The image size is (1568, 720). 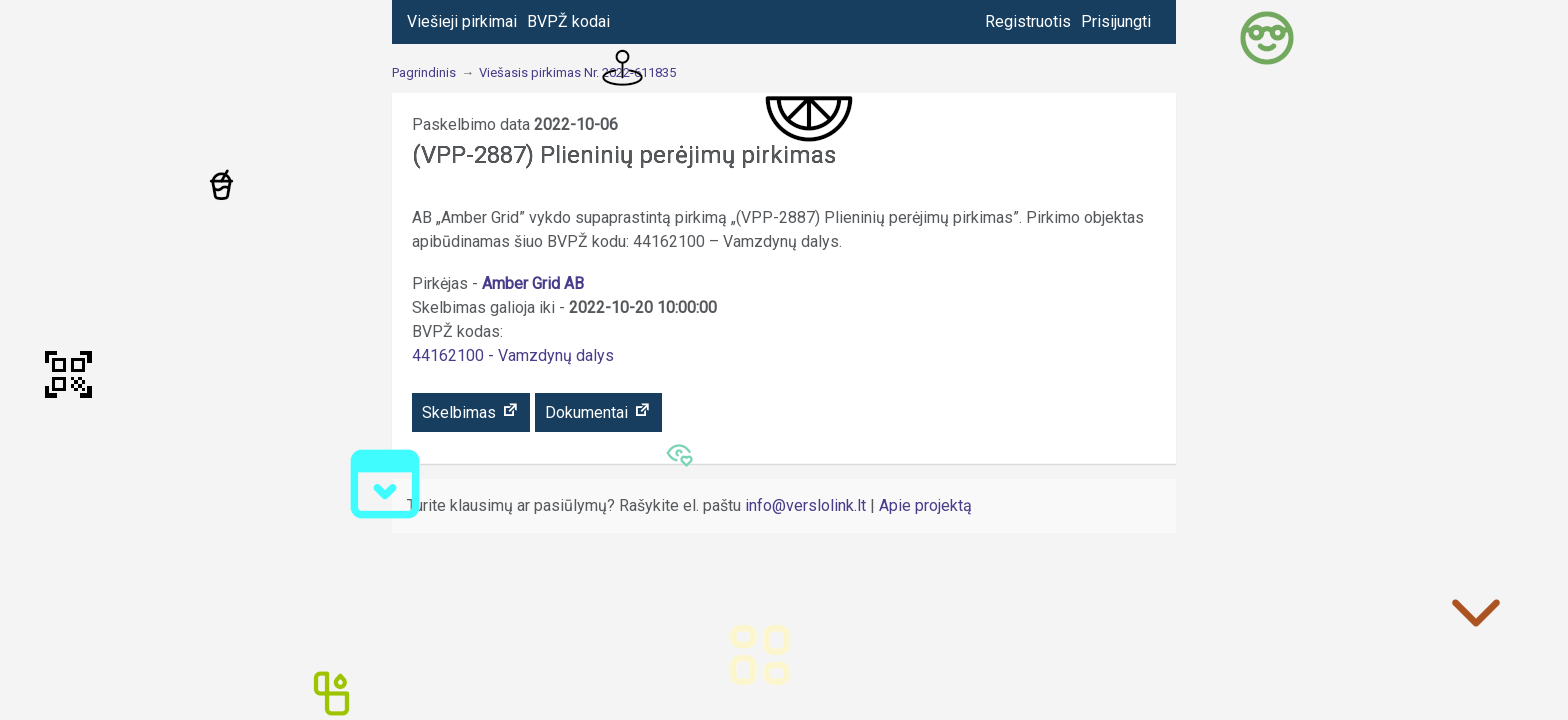 What do you see at coordinates (385, 484) in the screenshot?
I see `expand the navigation bar` at bounding box center [385, 484].